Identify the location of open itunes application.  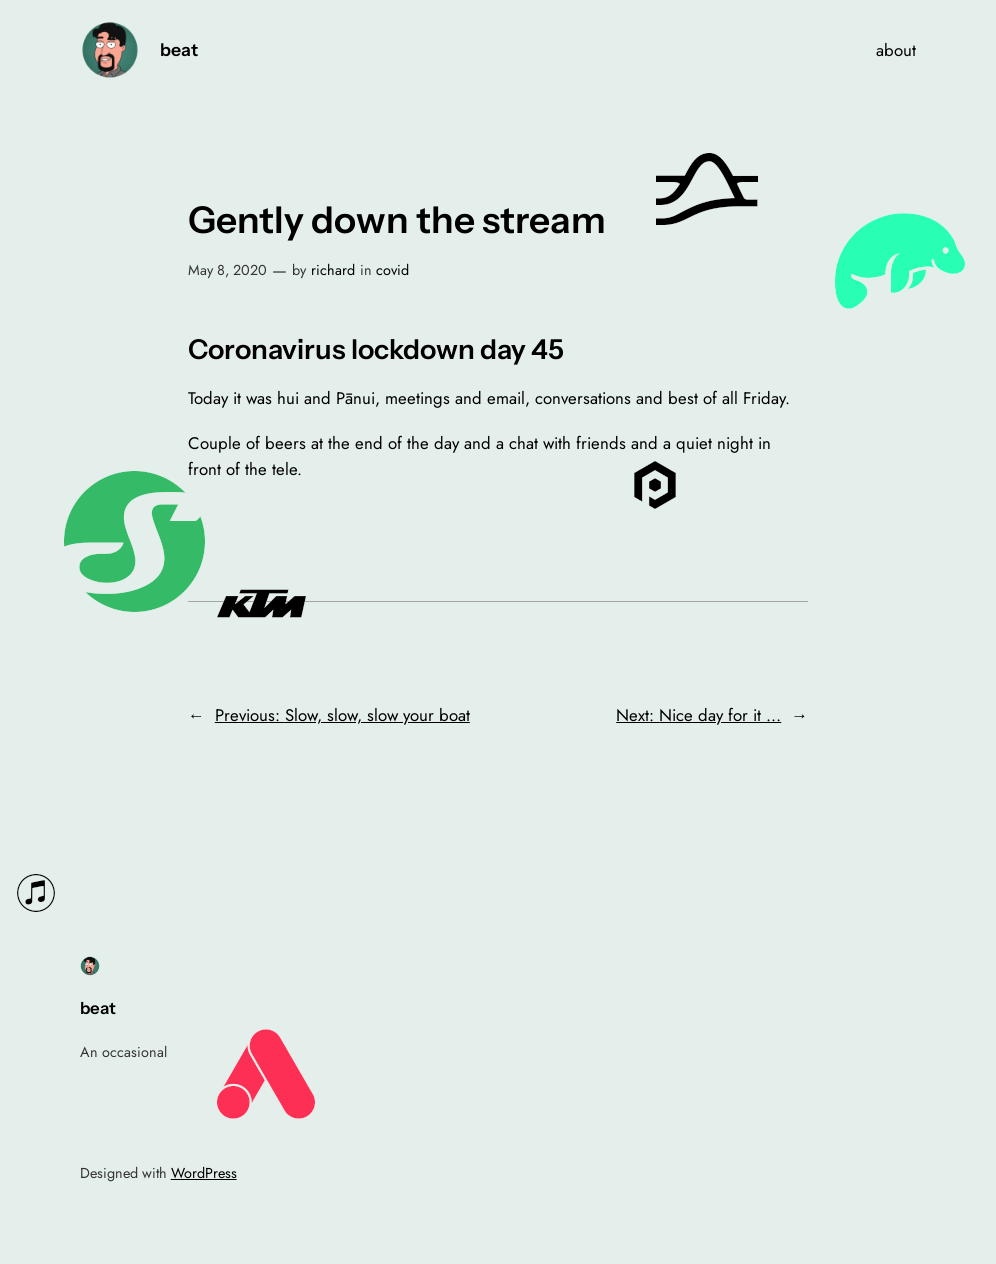
(36, 893).